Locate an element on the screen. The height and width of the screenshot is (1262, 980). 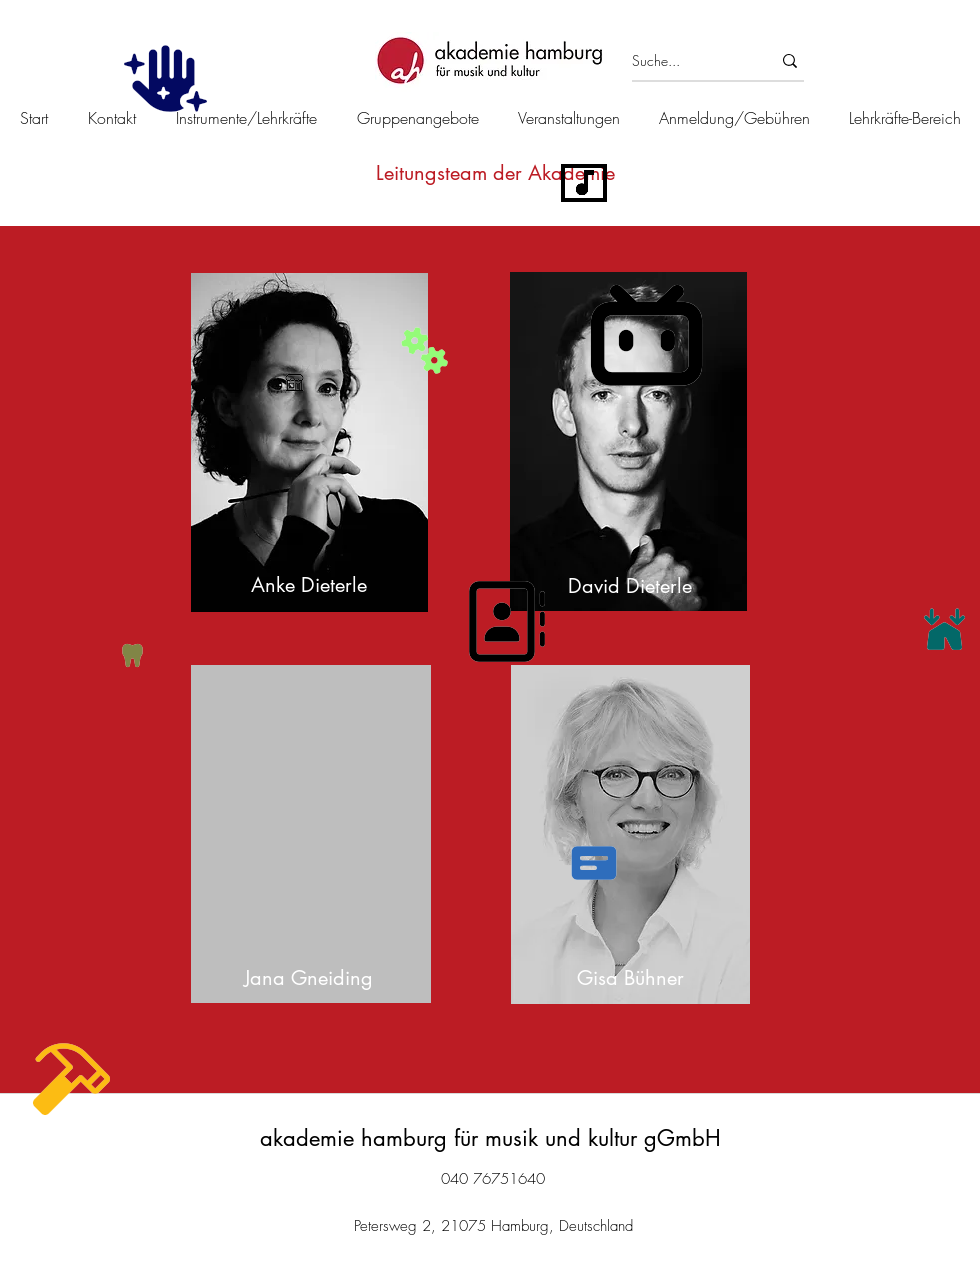
set up camp at this location is located at coordinates (944, 629).